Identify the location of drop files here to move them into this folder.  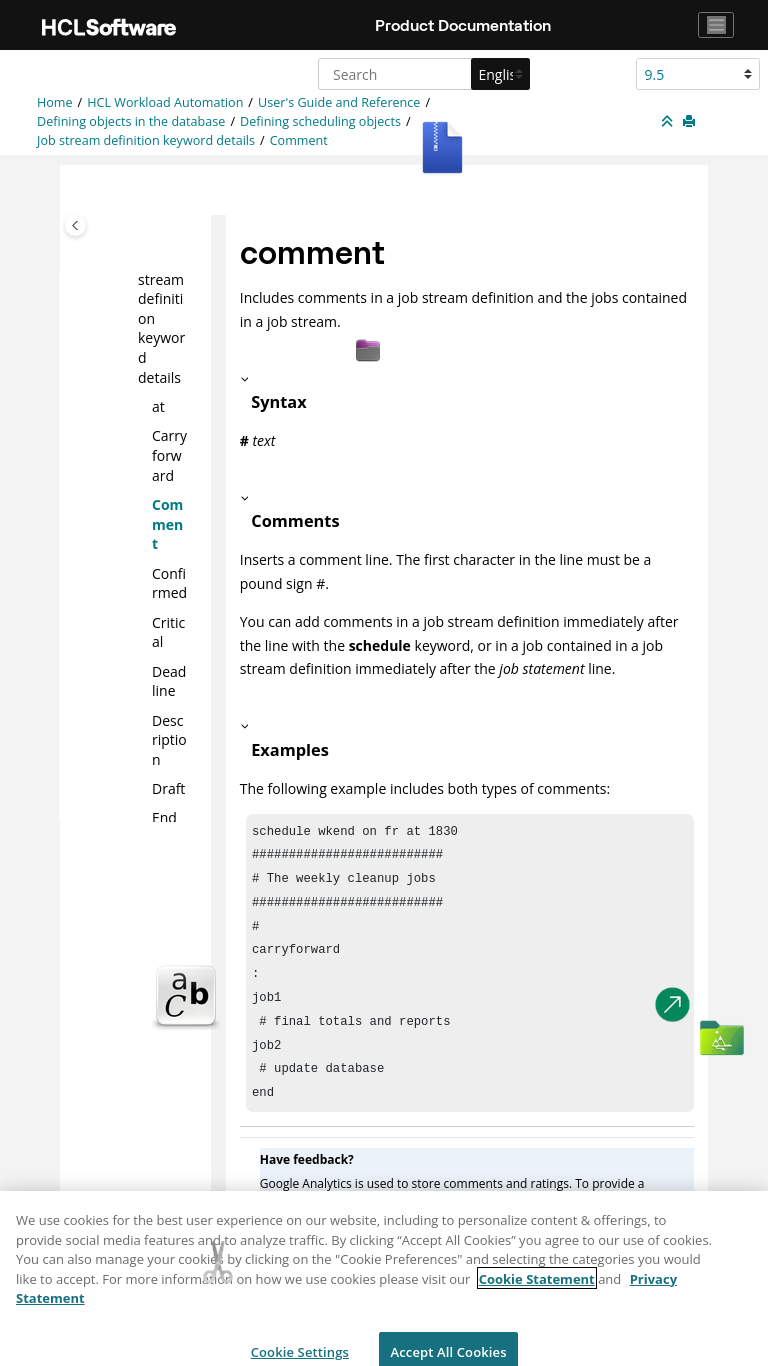
(368, 350).